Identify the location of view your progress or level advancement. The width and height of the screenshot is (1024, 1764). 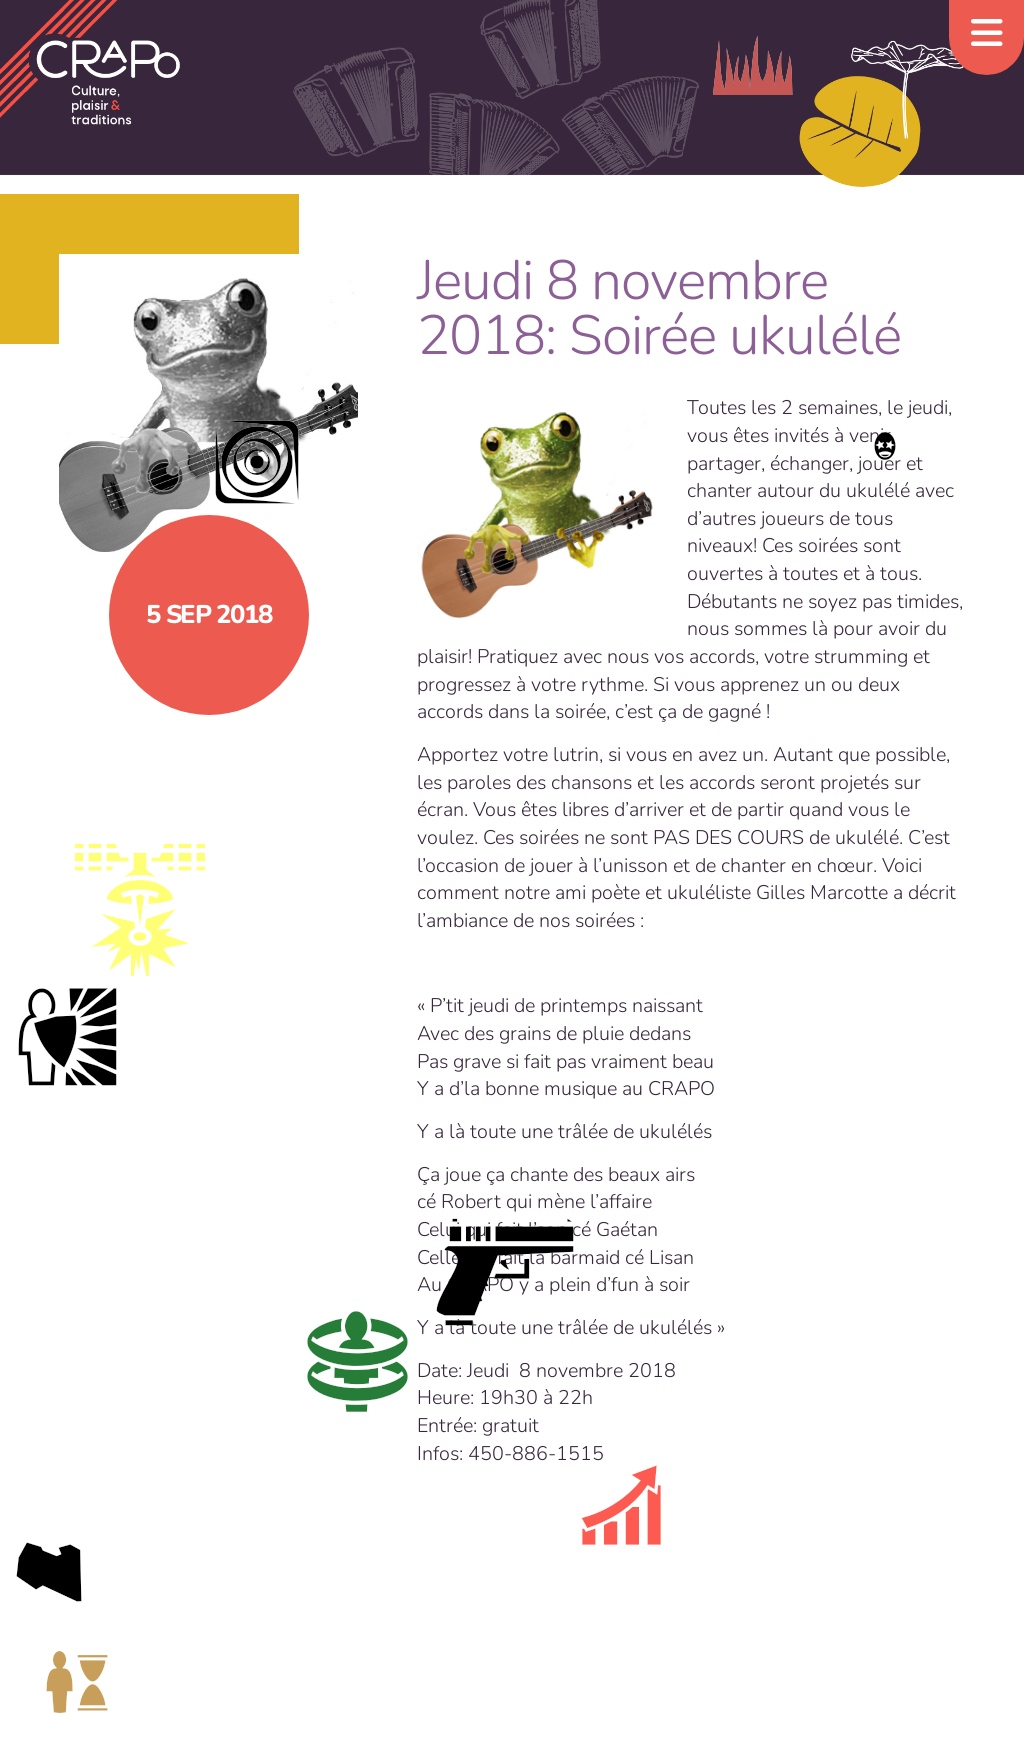
(621, 1505).